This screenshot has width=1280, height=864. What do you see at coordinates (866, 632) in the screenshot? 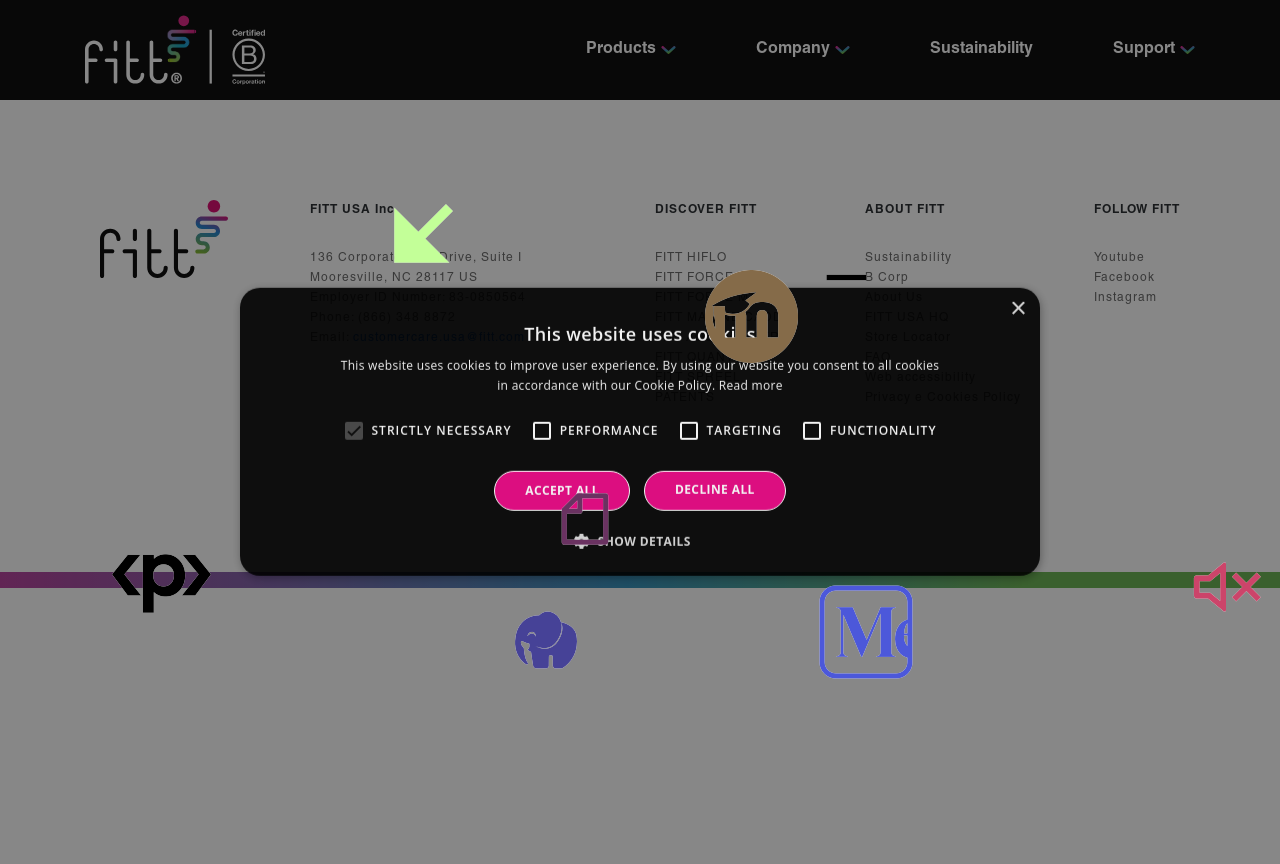
I see `open the Medium app` at bounding box center [866, 632].